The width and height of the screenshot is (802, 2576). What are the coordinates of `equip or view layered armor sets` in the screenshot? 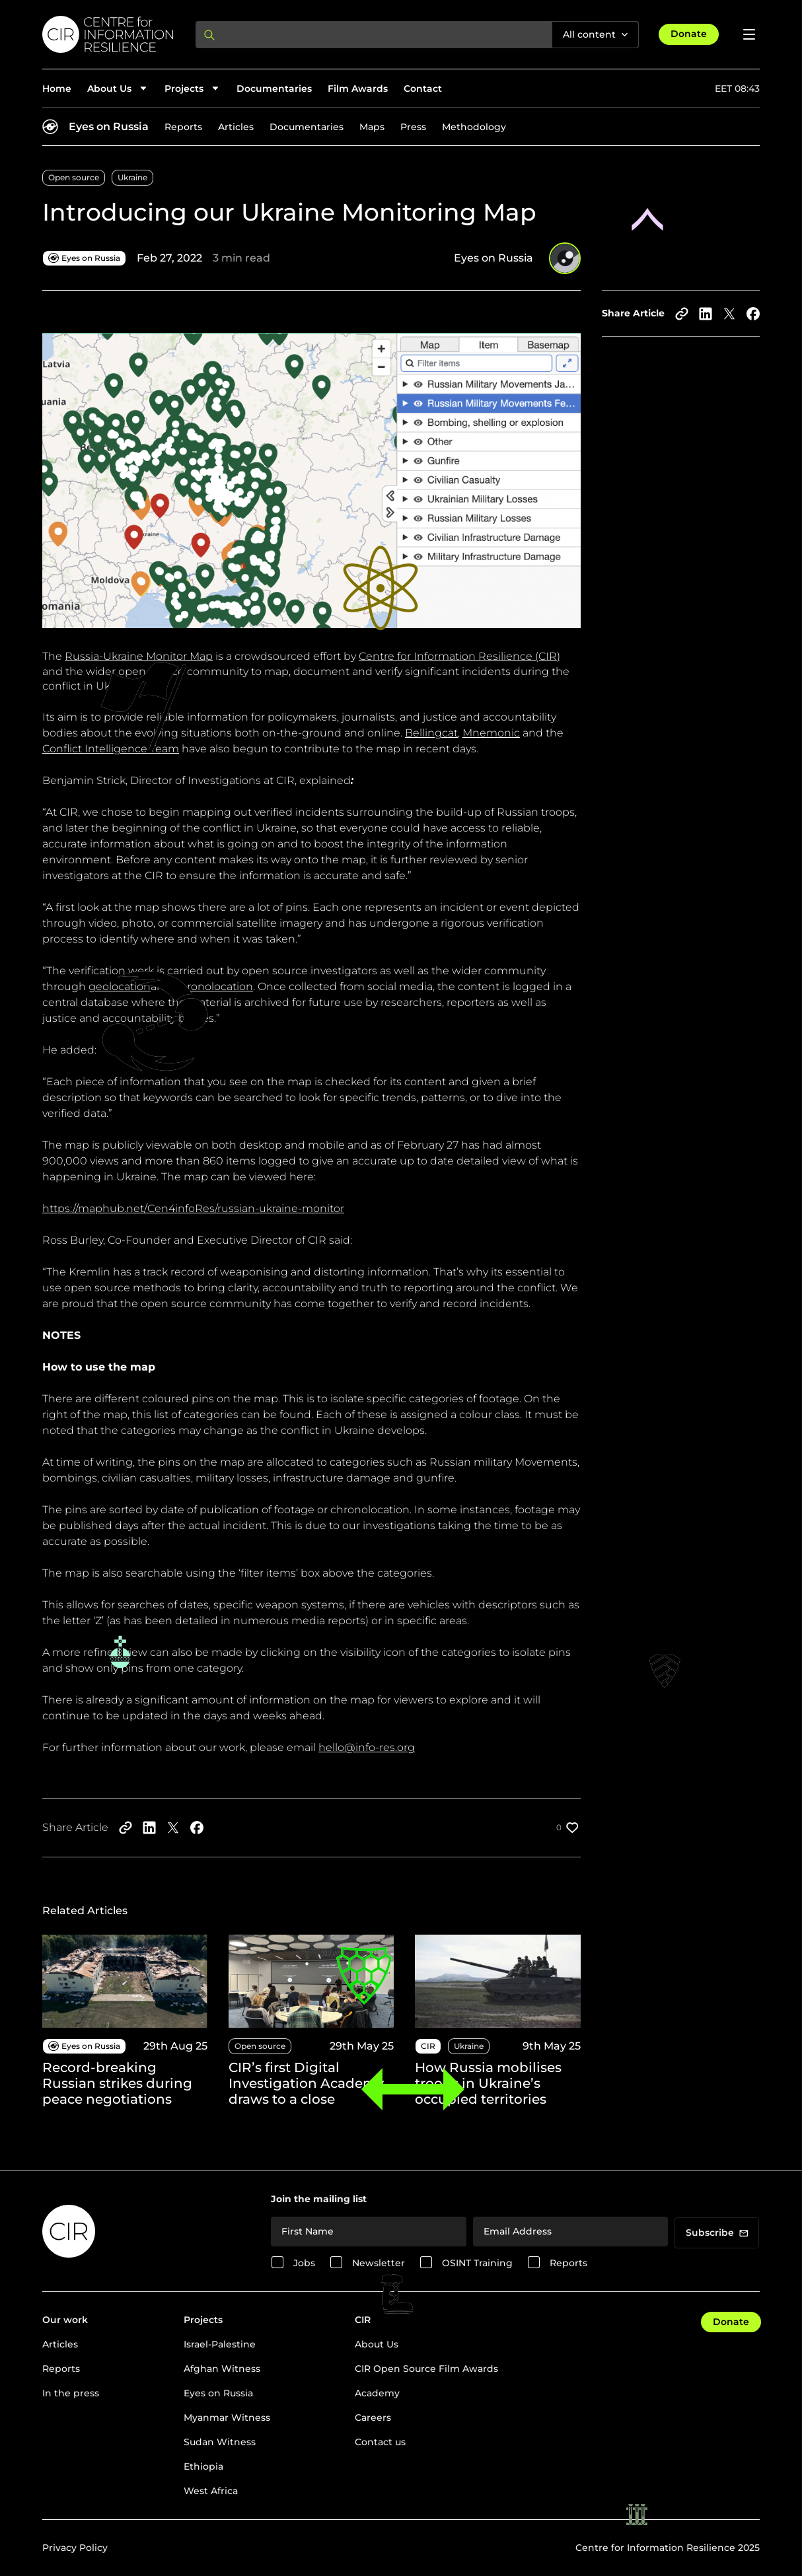 It's located at (665, 1671).